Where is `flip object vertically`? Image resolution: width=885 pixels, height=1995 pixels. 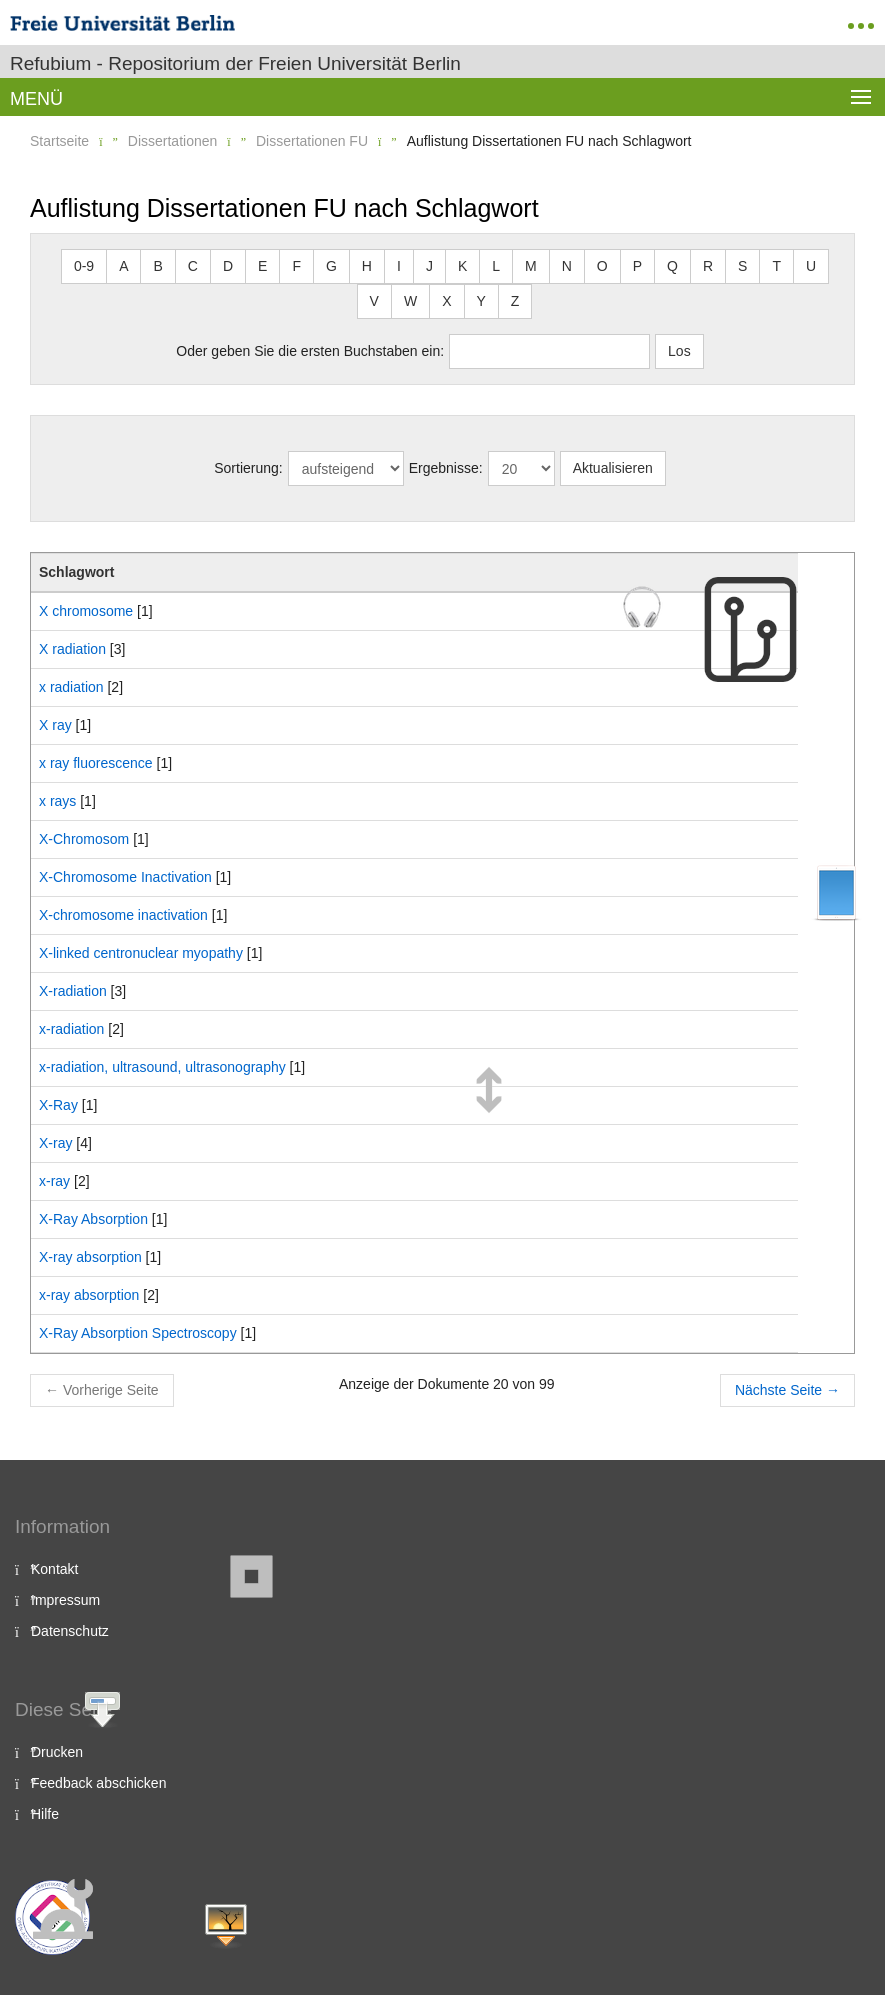 flip object vertically is located at coordinates (489, 1090).